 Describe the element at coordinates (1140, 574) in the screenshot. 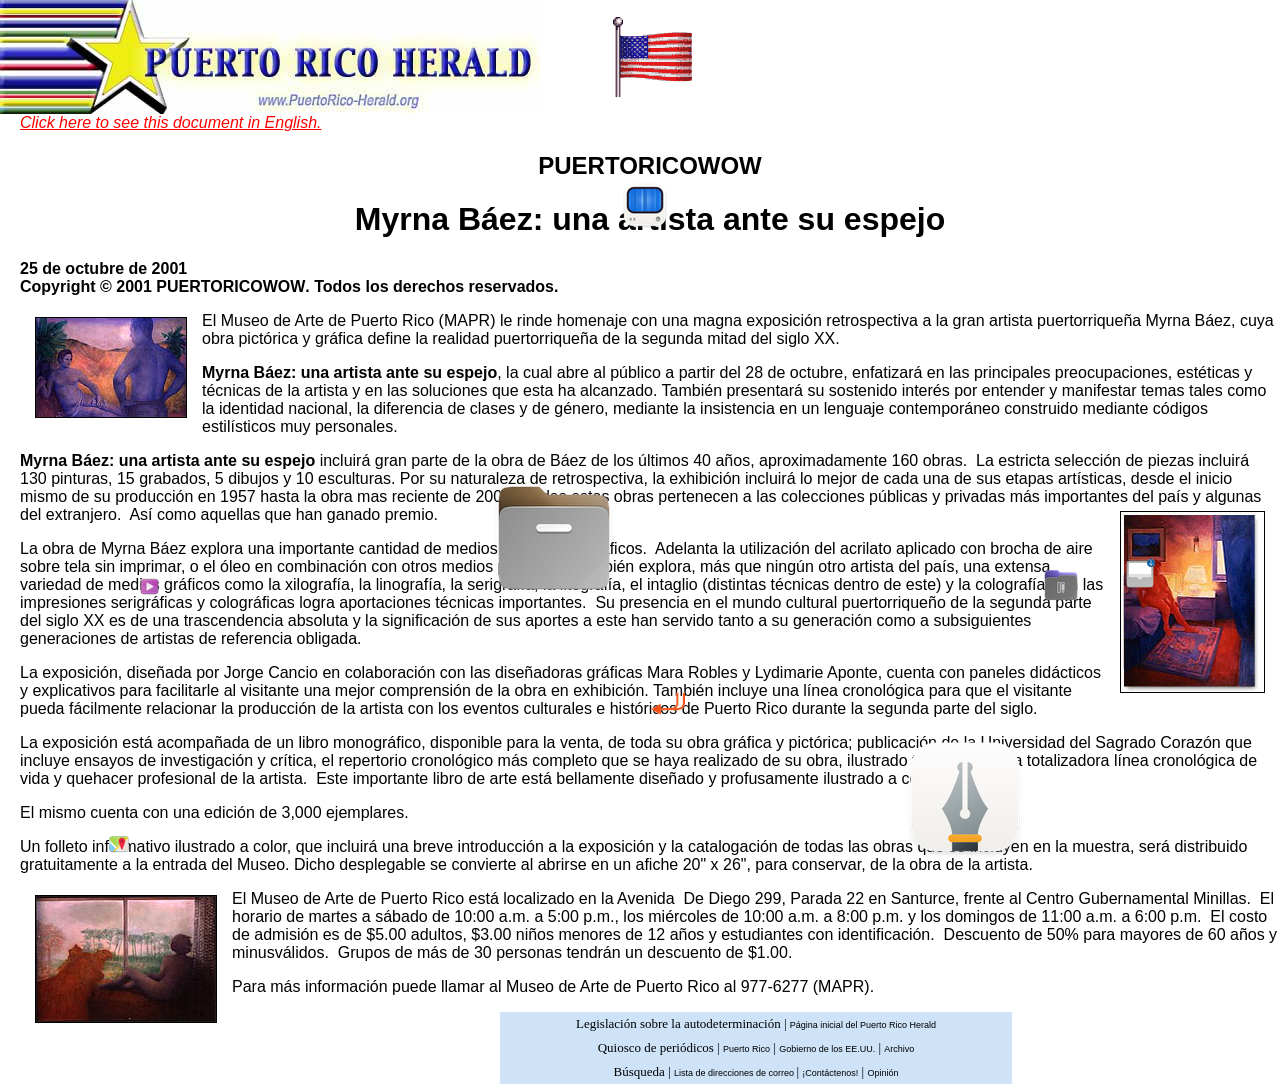

I see `access your email inbox` at that location.